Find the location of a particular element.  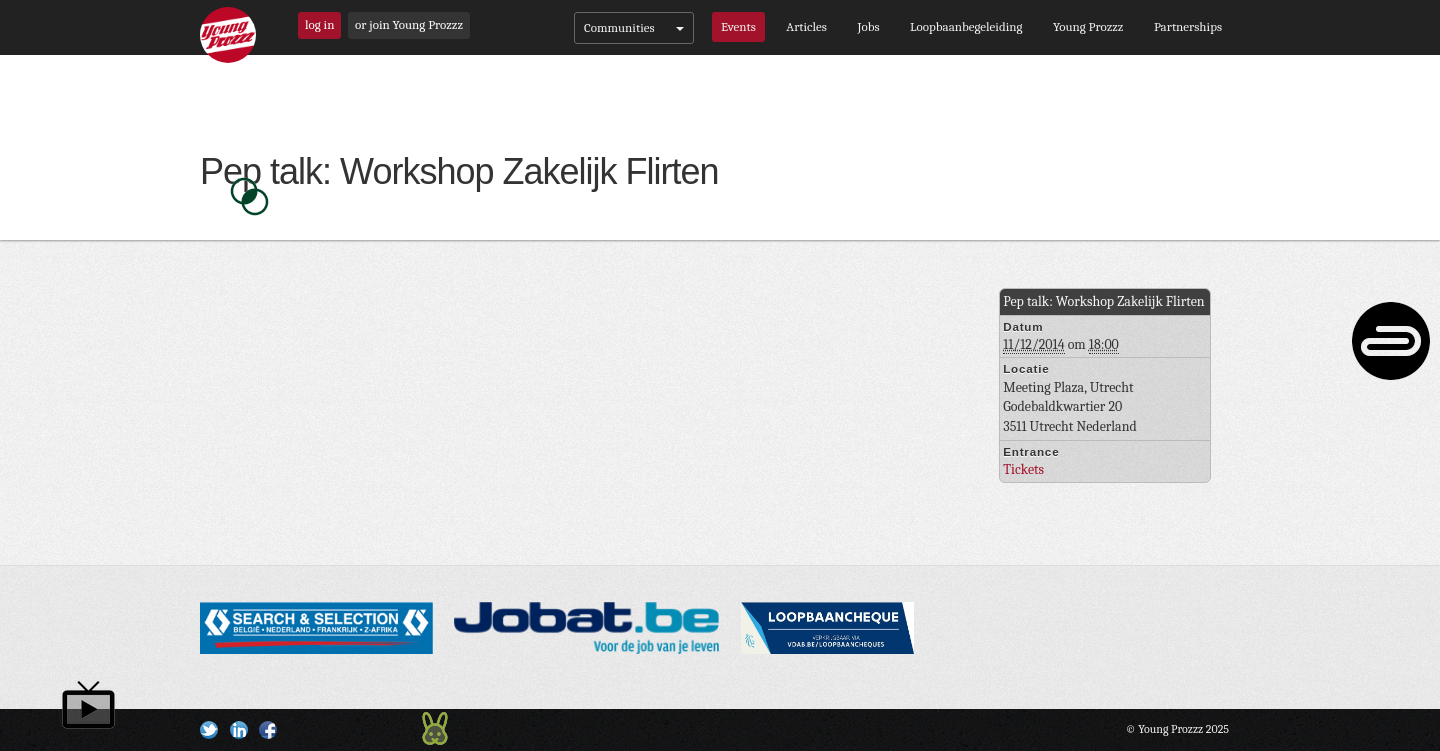

access pet or animal-related features is located at coordinates (435, 729).